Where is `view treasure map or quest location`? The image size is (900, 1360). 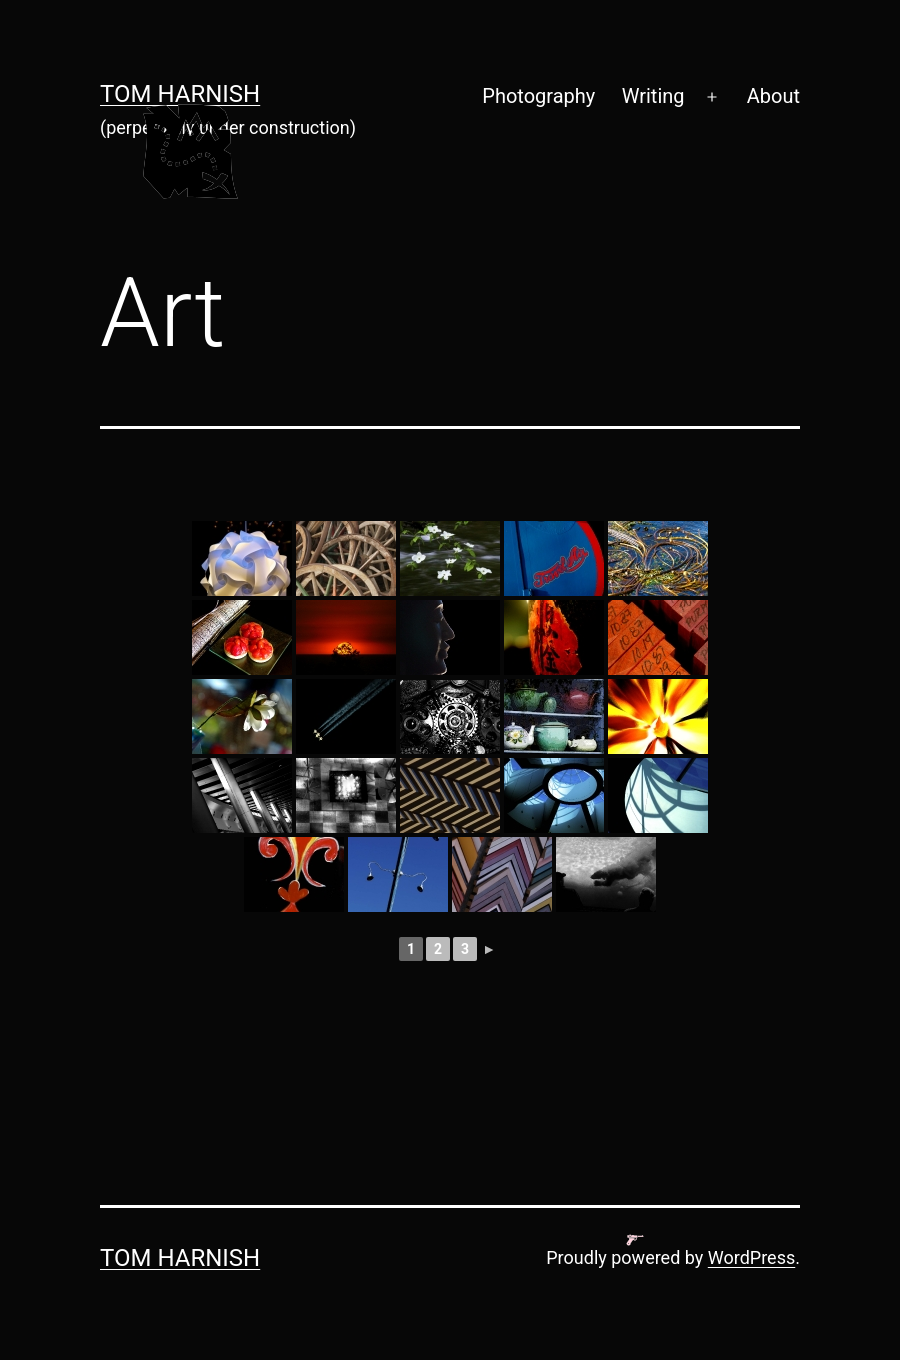 view treasure map or quest location is located at coordinates (190, 151).